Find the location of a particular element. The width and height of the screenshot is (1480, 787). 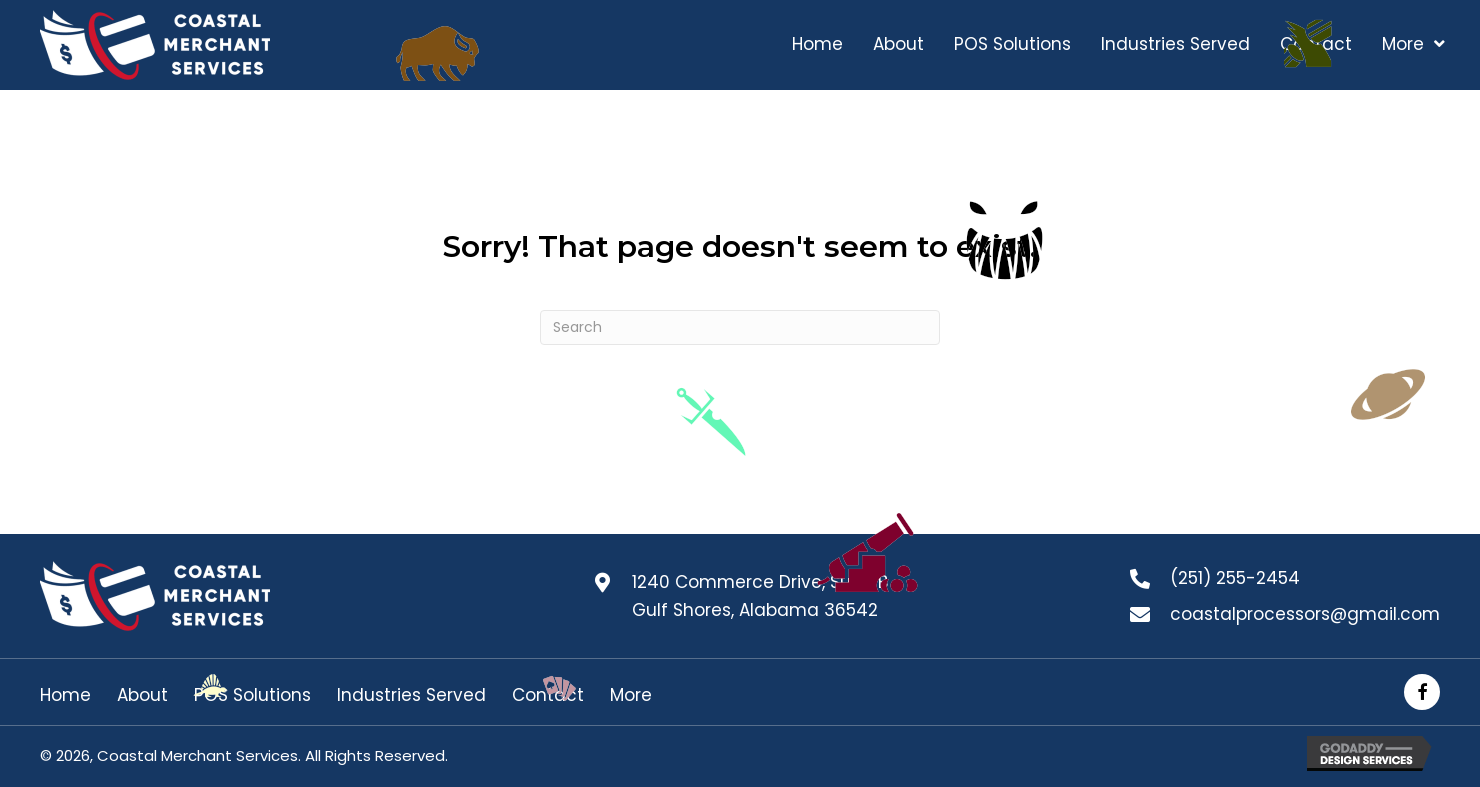

split wood or gather firewood in a crafting game is located at coordinates (1307, 43).